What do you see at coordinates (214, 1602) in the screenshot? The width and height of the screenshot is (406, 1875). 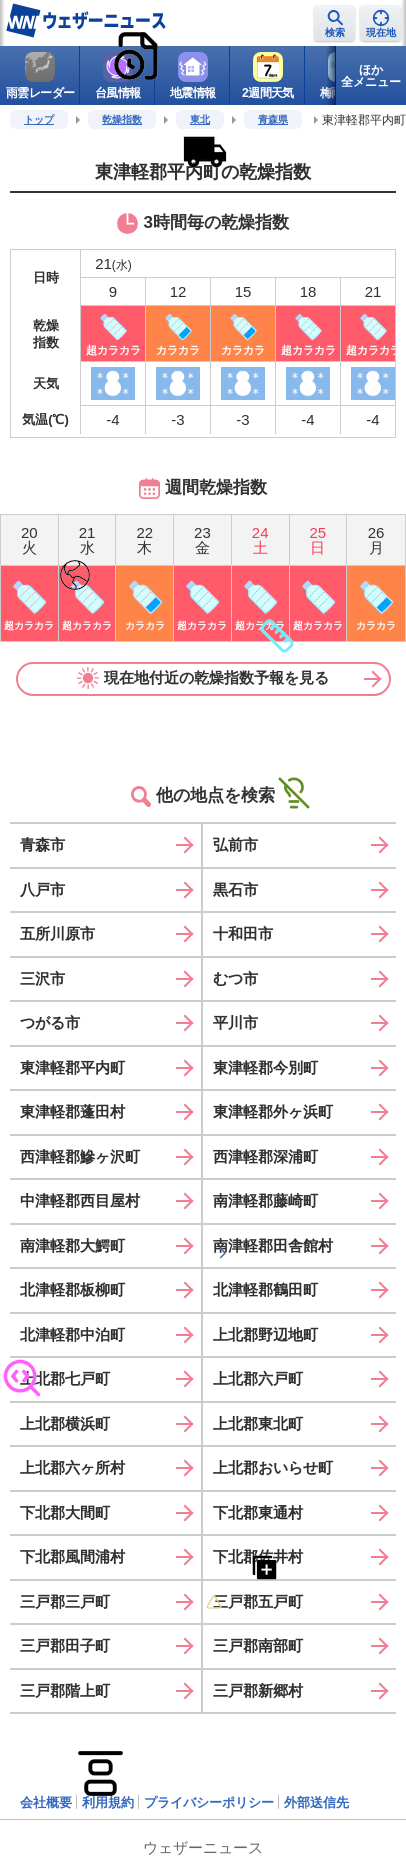 I see `play or start media content` at bounding box center [214, 1602].